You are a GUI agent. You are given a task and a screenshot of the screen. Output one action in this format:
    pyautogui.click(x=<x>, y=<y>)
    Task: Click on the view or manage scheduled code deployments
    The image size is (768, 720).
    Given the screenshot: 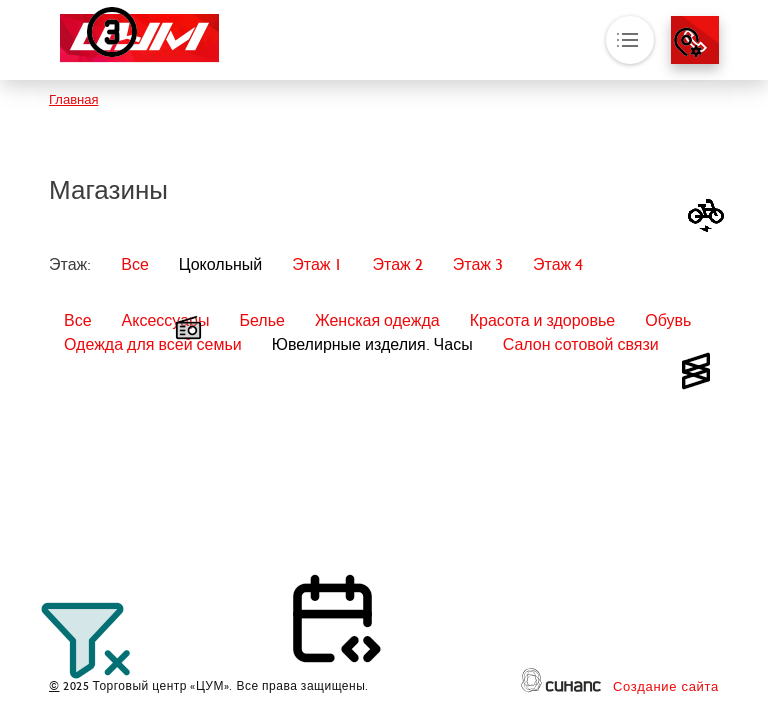 What is the action you would take?
    pyautogui.click(x=332, y=618)
    